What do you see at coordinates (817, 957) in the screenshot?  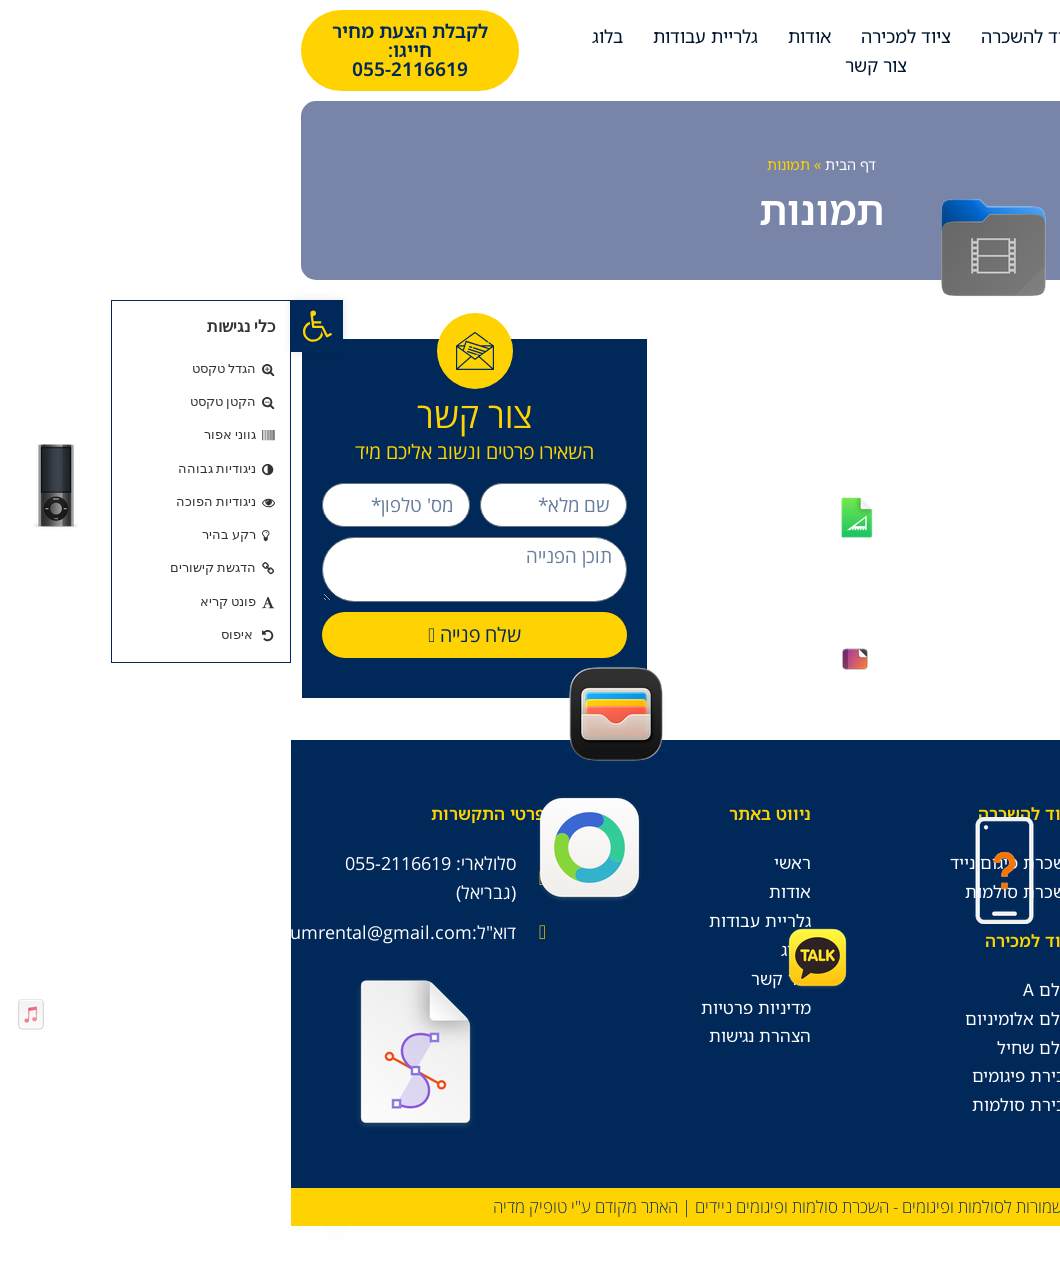 I see `open KakaoTalk messaging app` at bounding box center [817, 957].